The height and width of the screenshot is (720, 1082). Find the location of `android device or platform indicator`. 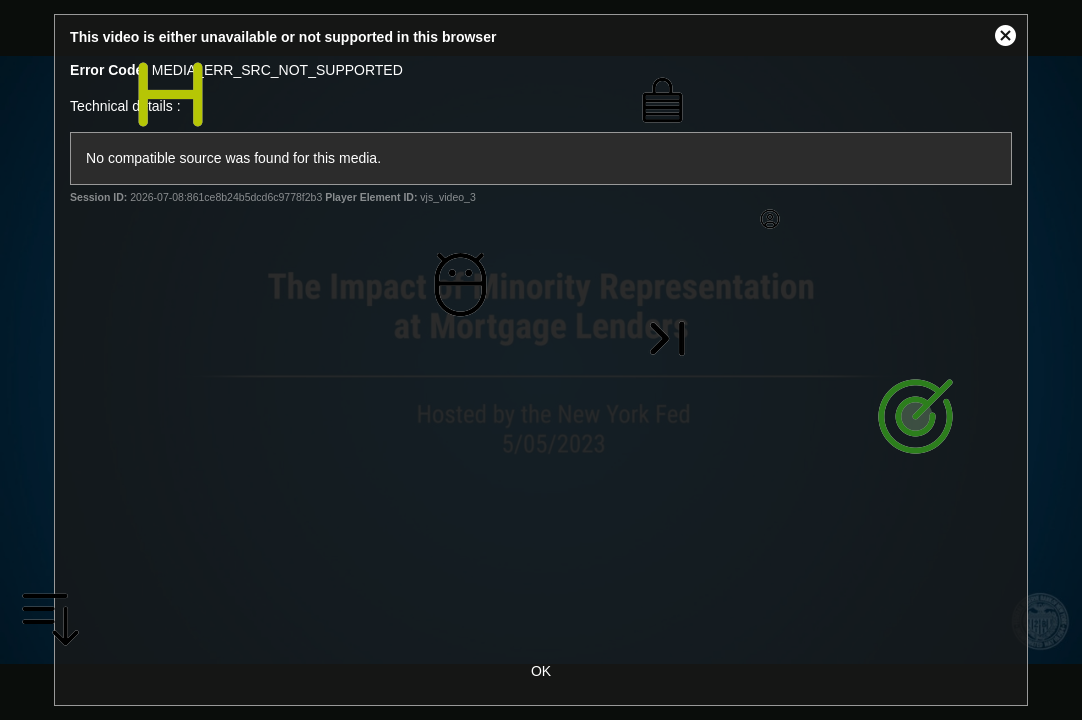

android device or platform indicator is located at coordinates (460, 283).